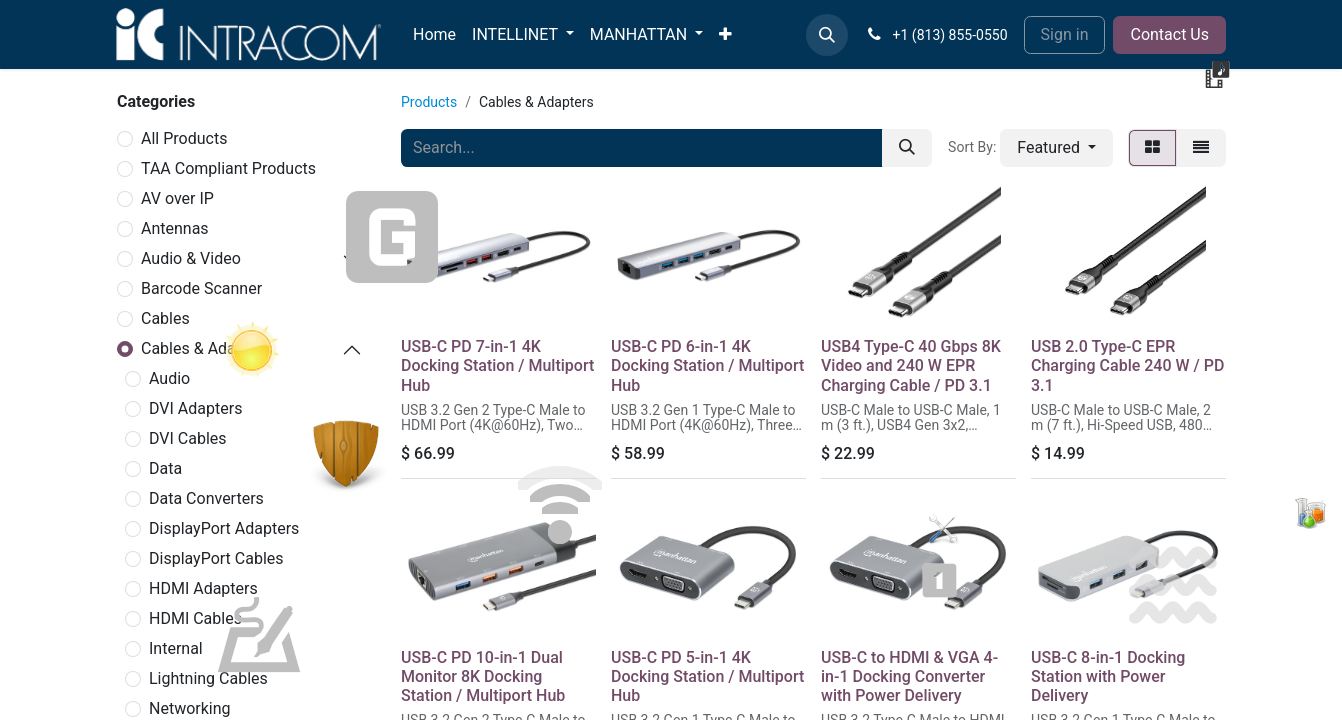  I want to click on indicates GPRS mobile data connection, so click(392, 237).